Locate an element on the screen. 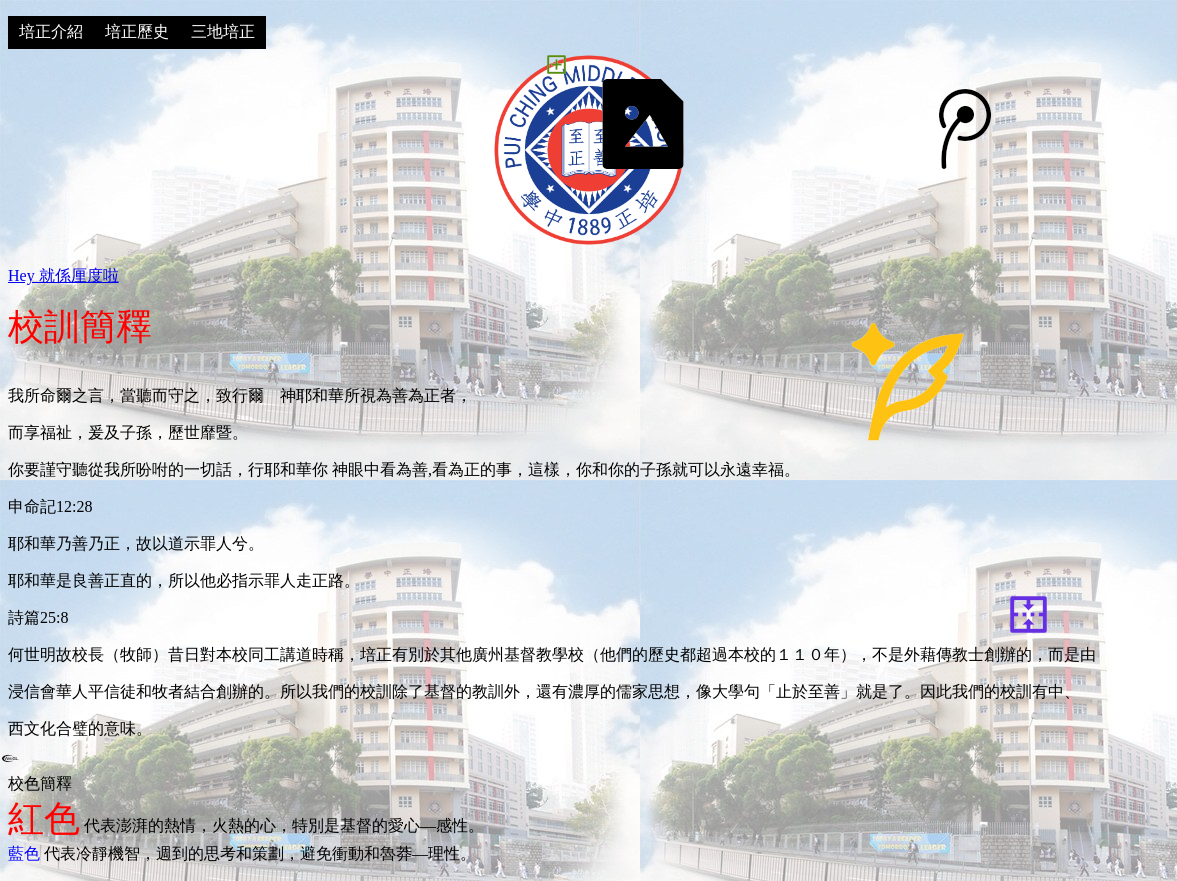 The image size is (1177, 881). compose with AI writing assistance is located at coordinates (916, 387).